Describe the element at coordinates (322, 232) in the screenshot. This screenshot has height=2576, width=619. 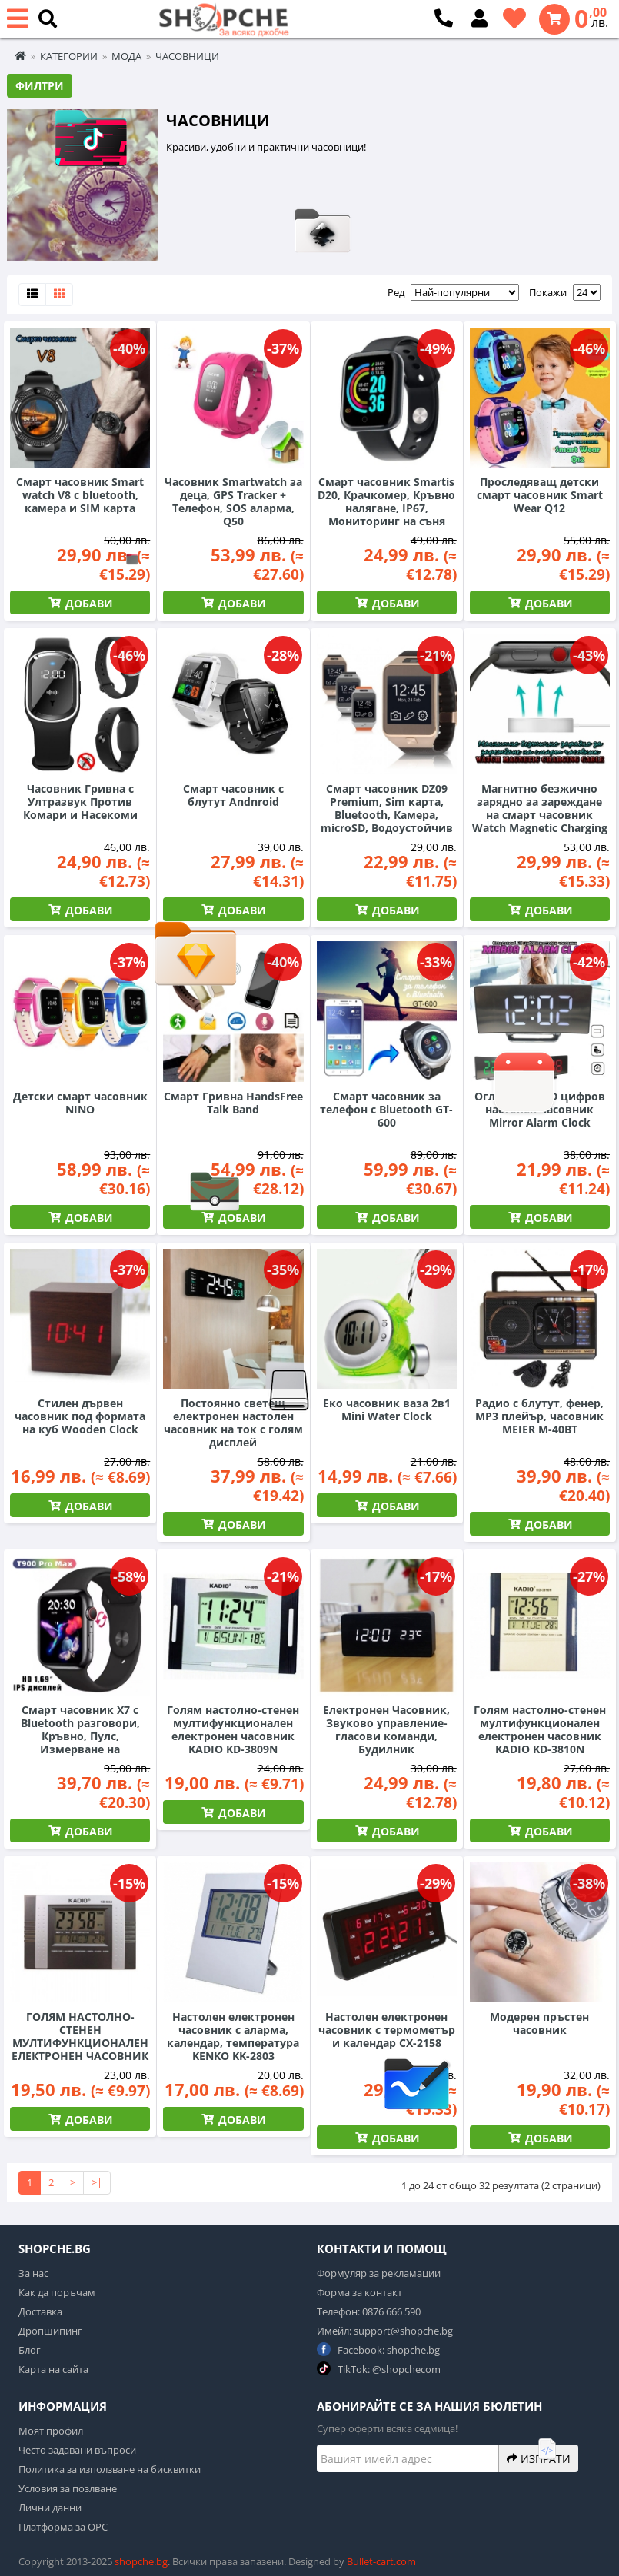
I see `open inkscape project files folder` at that location.